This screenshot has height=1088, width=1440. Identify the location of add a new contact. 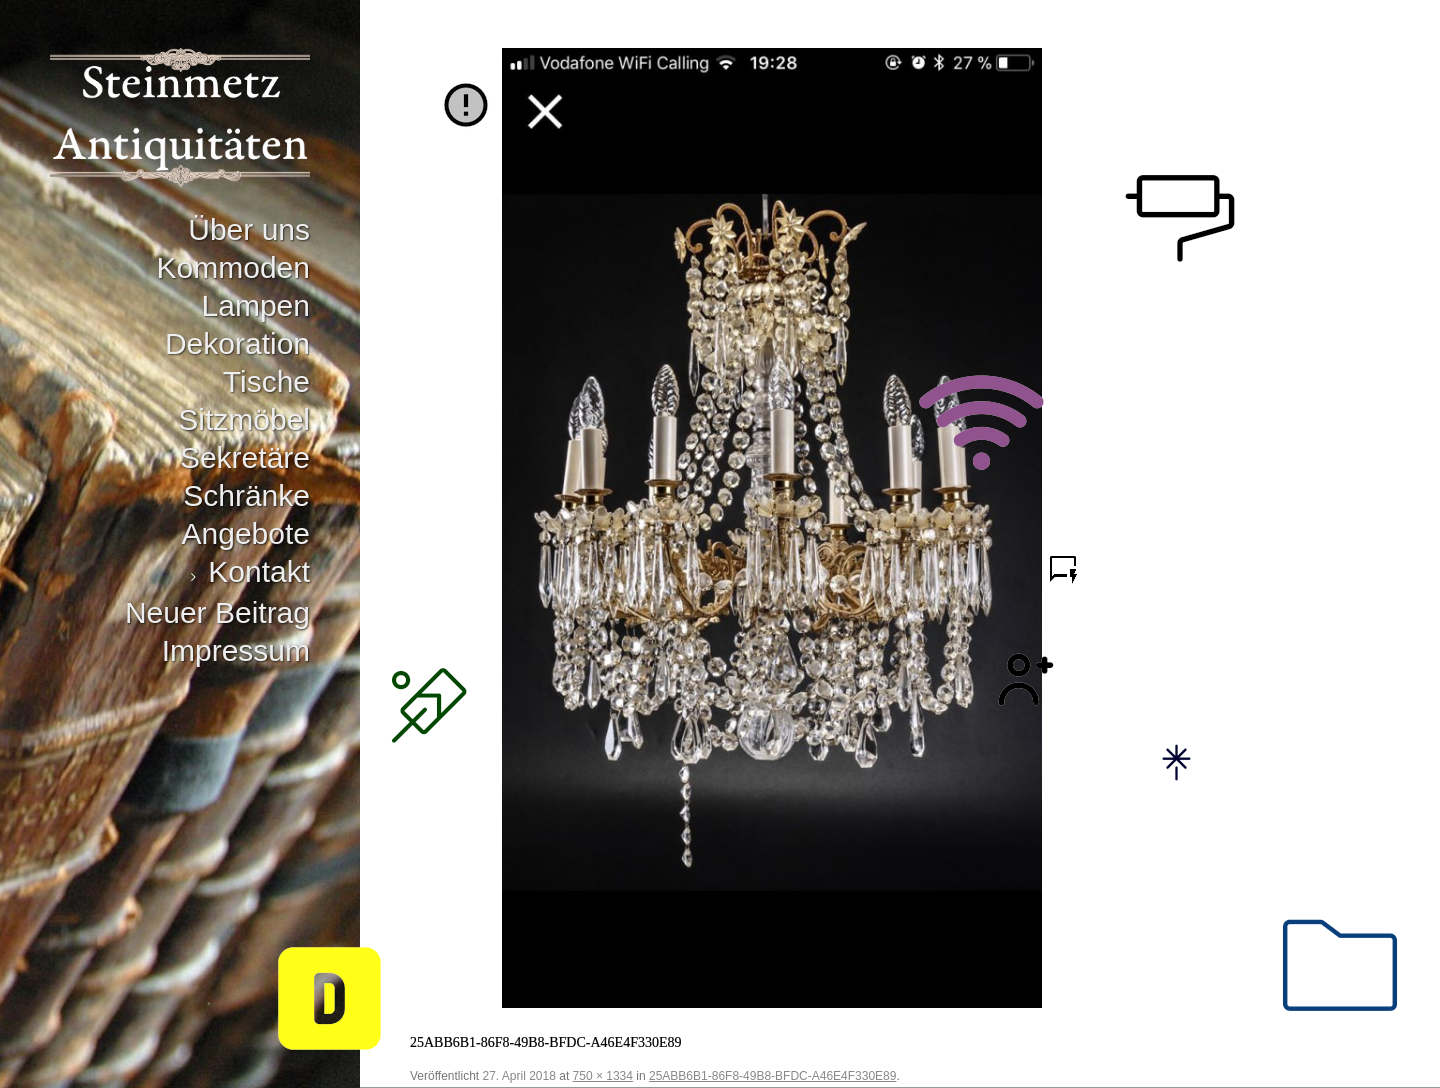
(1024, 679).